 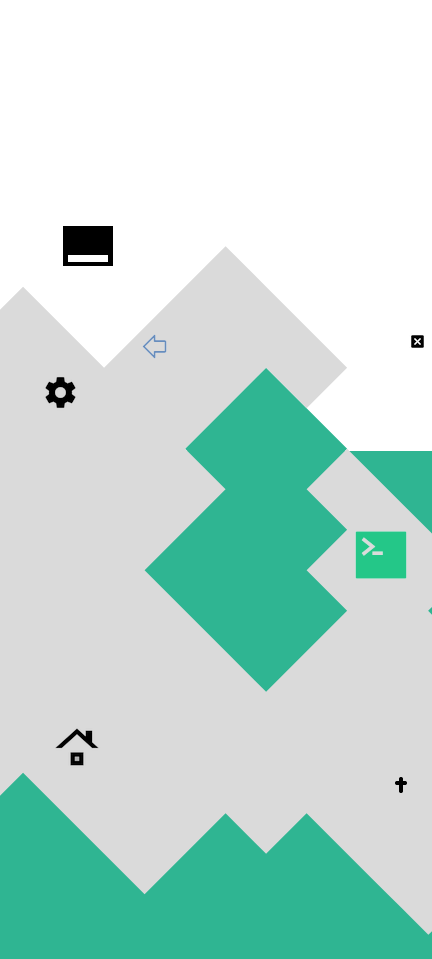 I want to click on access app or system settings, so click(x=60, y=392).